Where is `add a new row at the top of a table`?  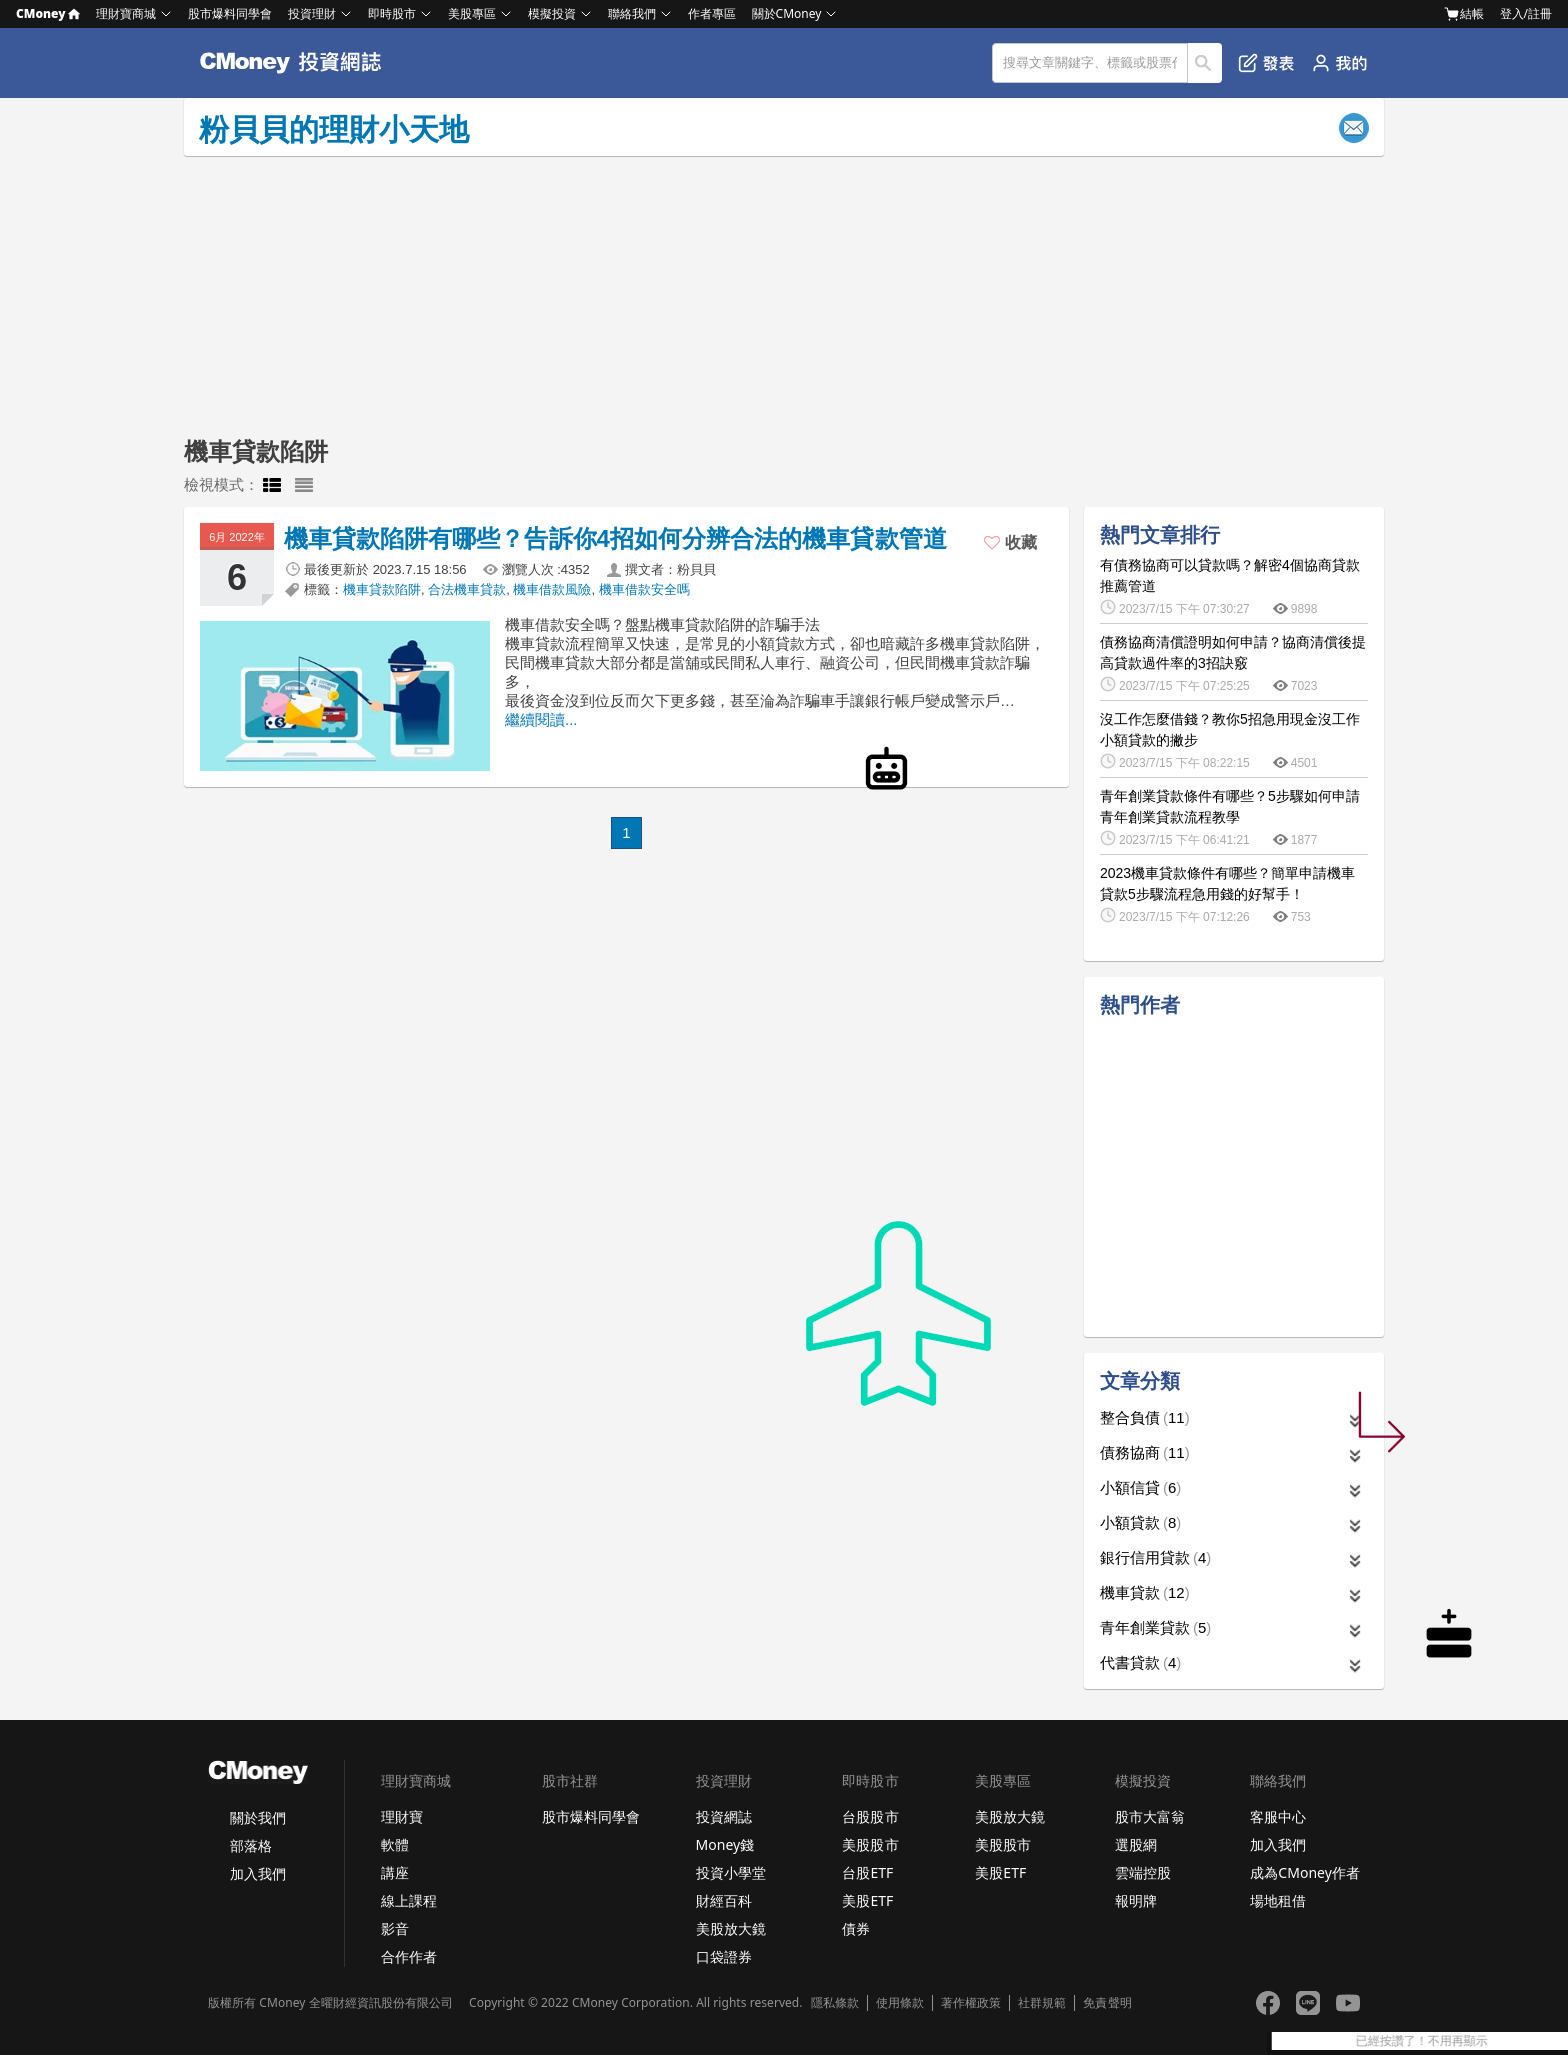 add a new row at the top of a table is located at coordinates (1449, 1637).